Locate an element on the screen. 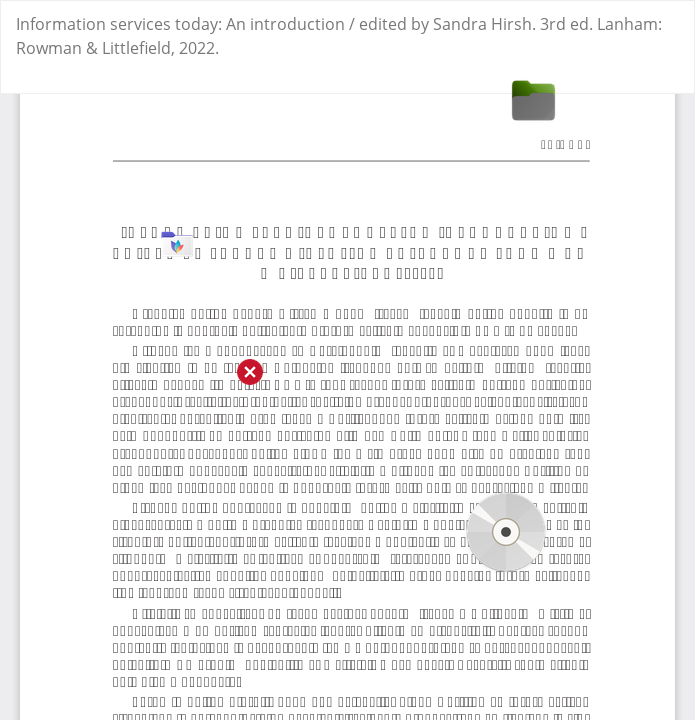 The image size is (695, 720). open mindnode documents folder is located at coordinates (177, 245).